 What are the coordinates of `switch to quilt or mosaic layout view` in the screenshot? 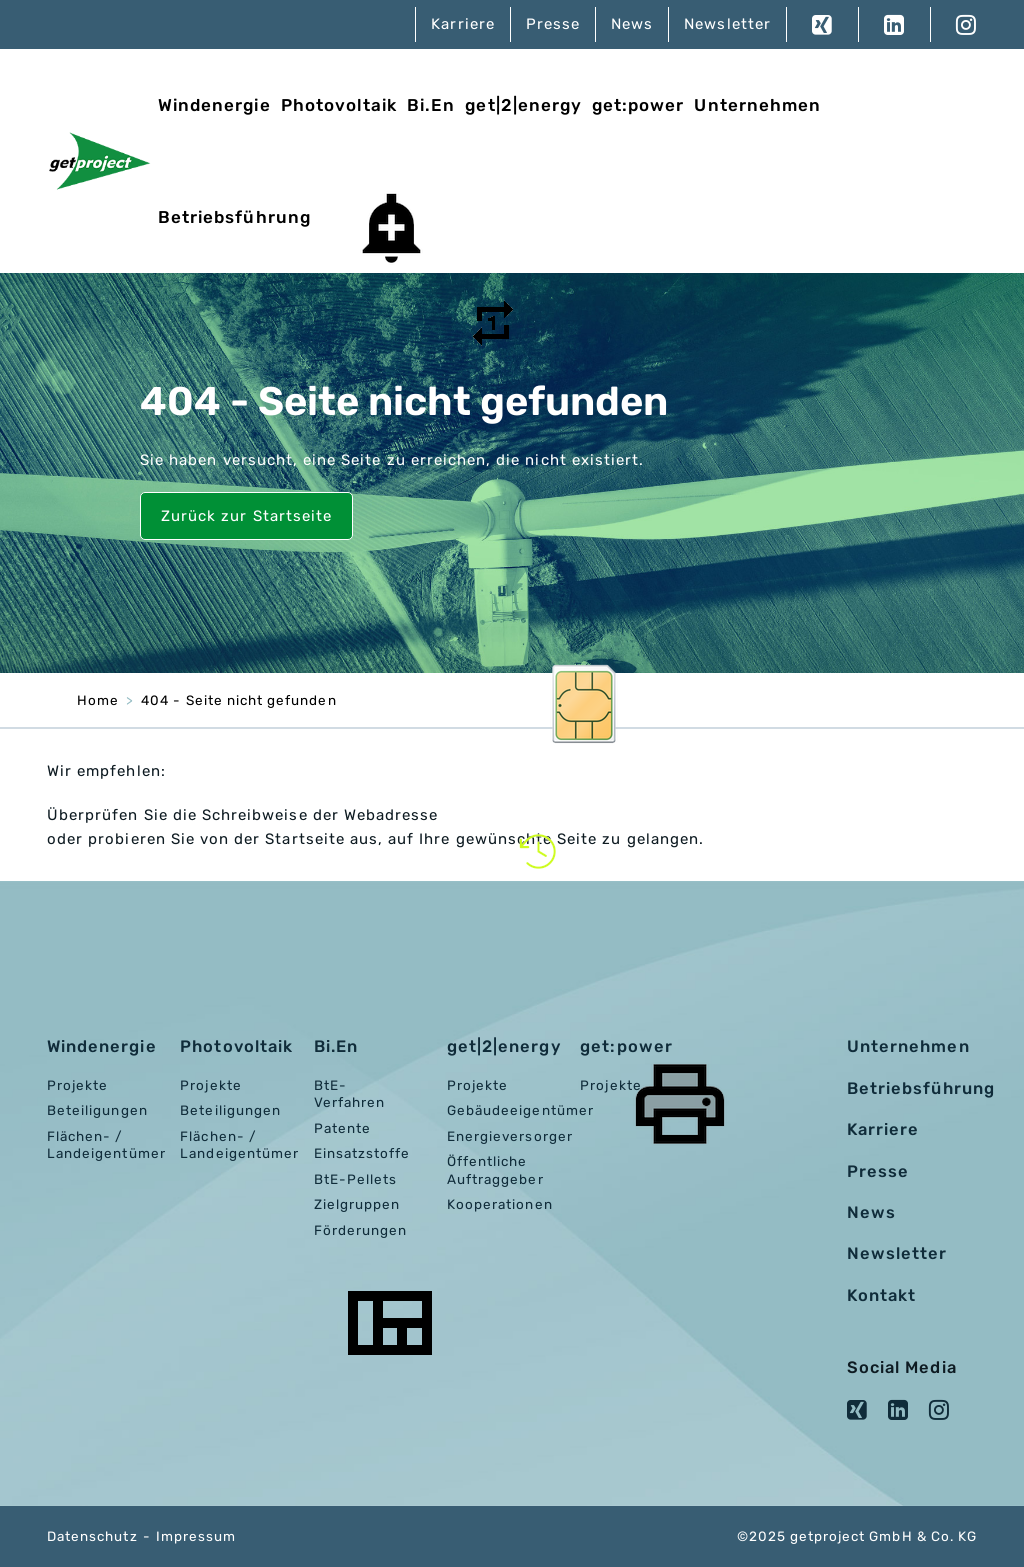 It's located at (387, 1325).